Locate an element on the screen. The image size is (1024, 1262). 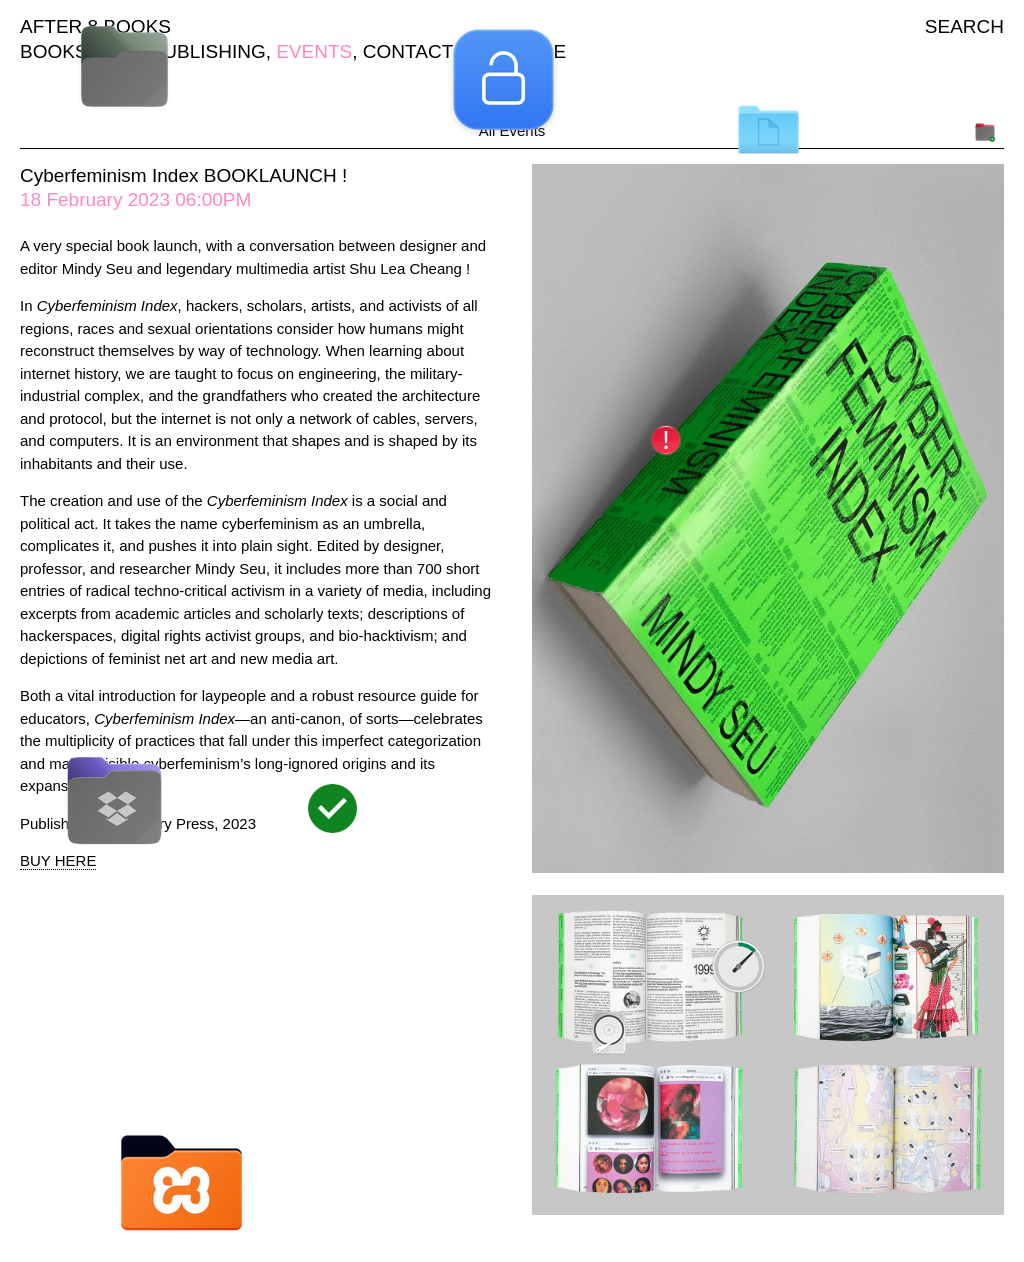
open your documents folder is located at coordinates (768, 129).